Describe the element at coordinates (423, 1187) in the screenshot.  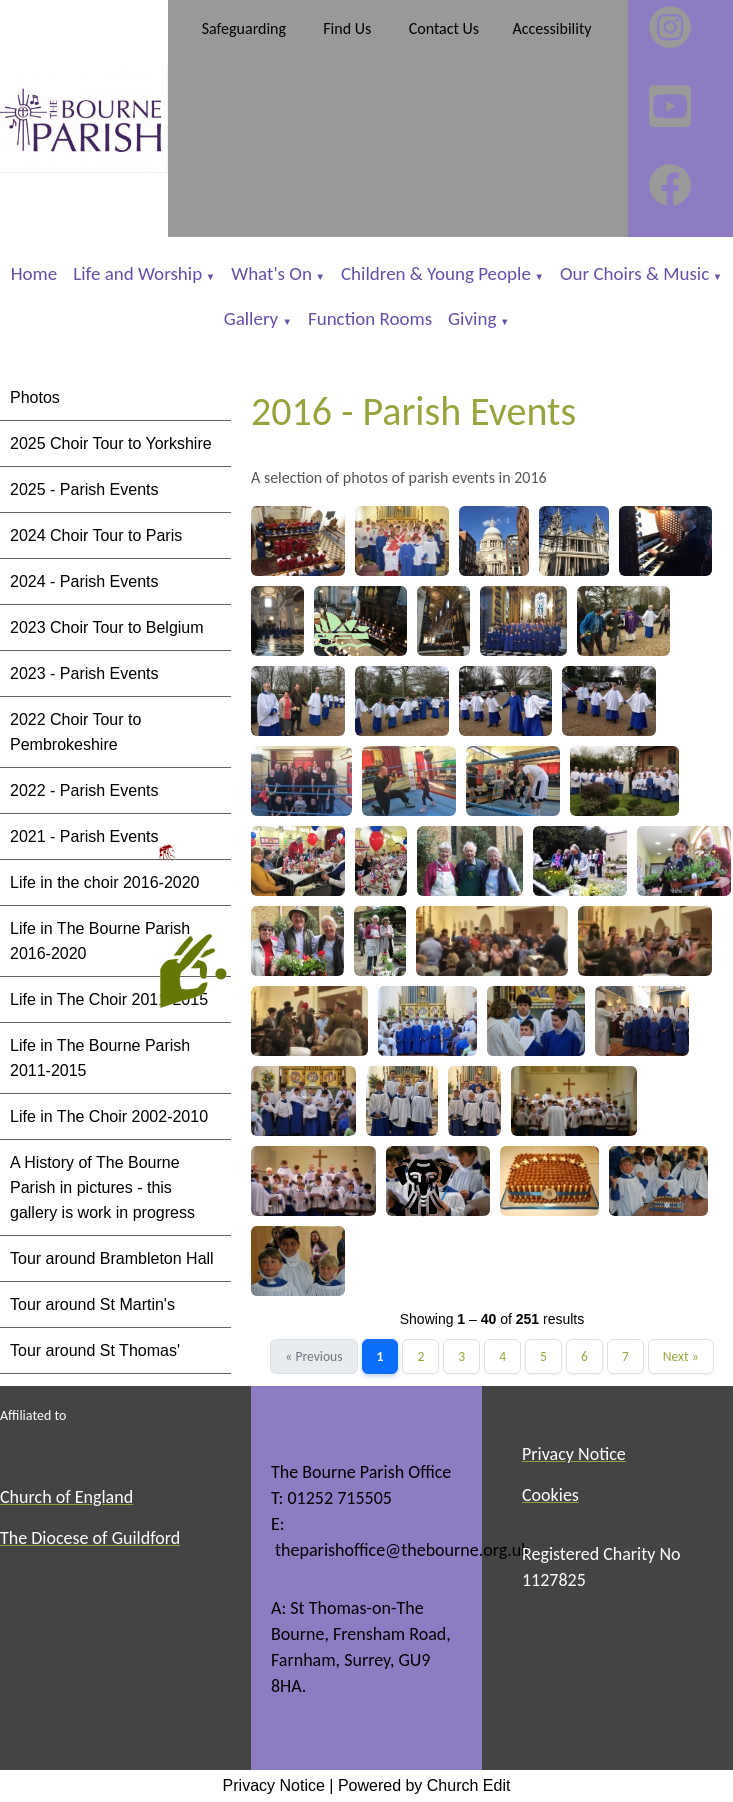
I see `elephant character or avatar icon` at that location.